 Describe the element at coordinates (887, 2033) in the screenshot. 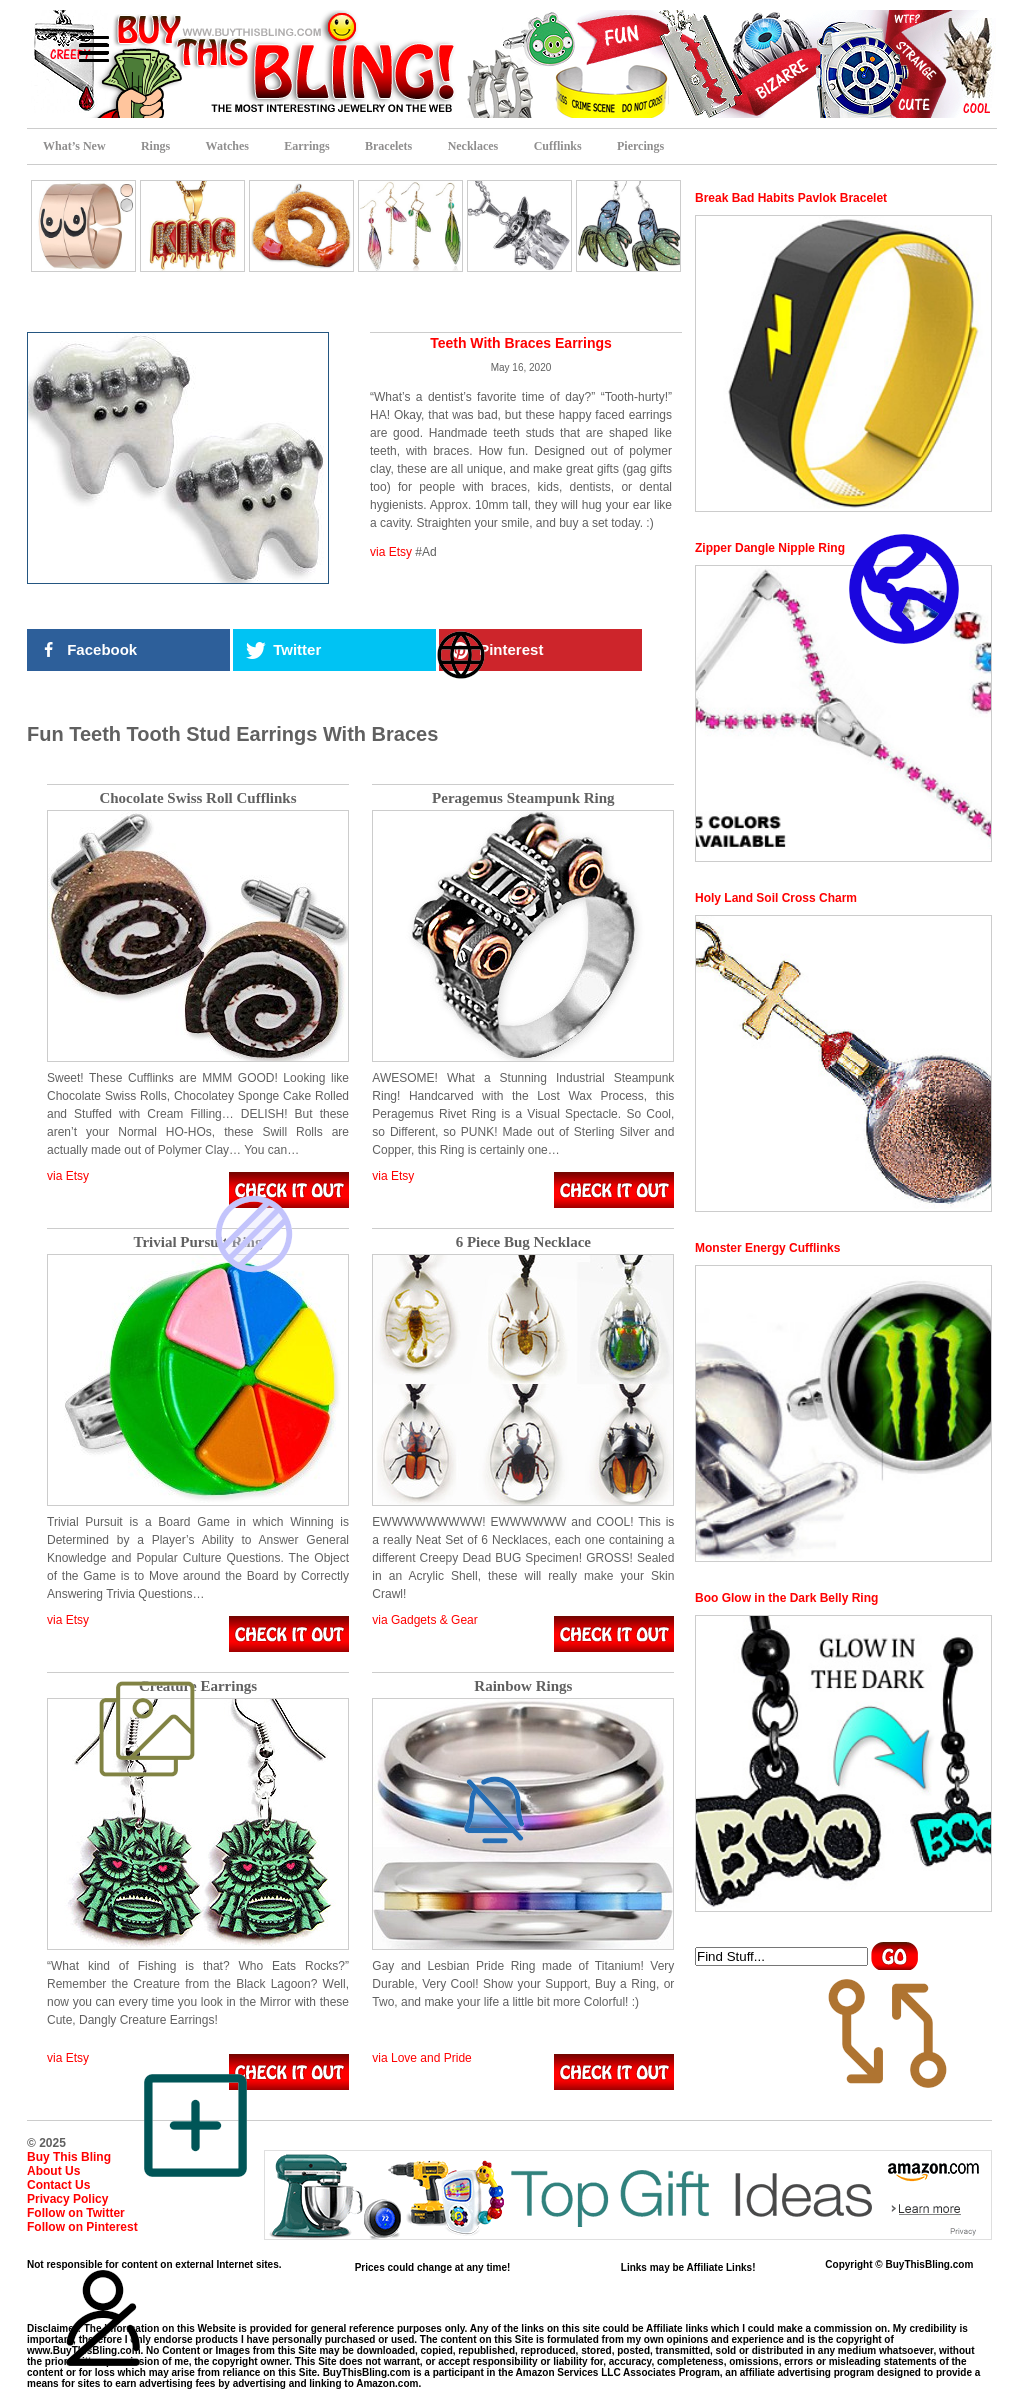

I see `view code changes between versions` at that location.